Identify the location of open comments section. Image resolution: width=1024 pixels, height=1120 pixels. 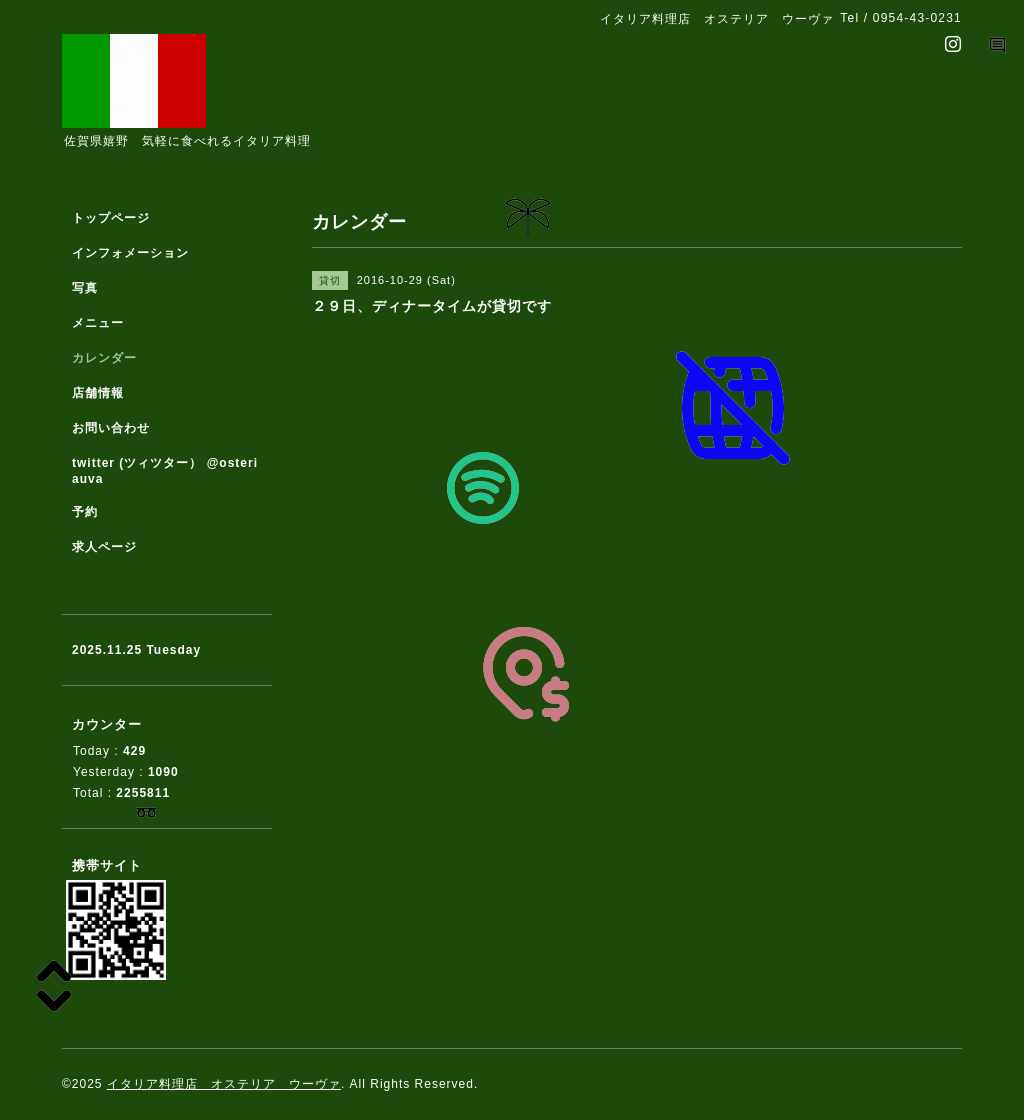
(997, 45).